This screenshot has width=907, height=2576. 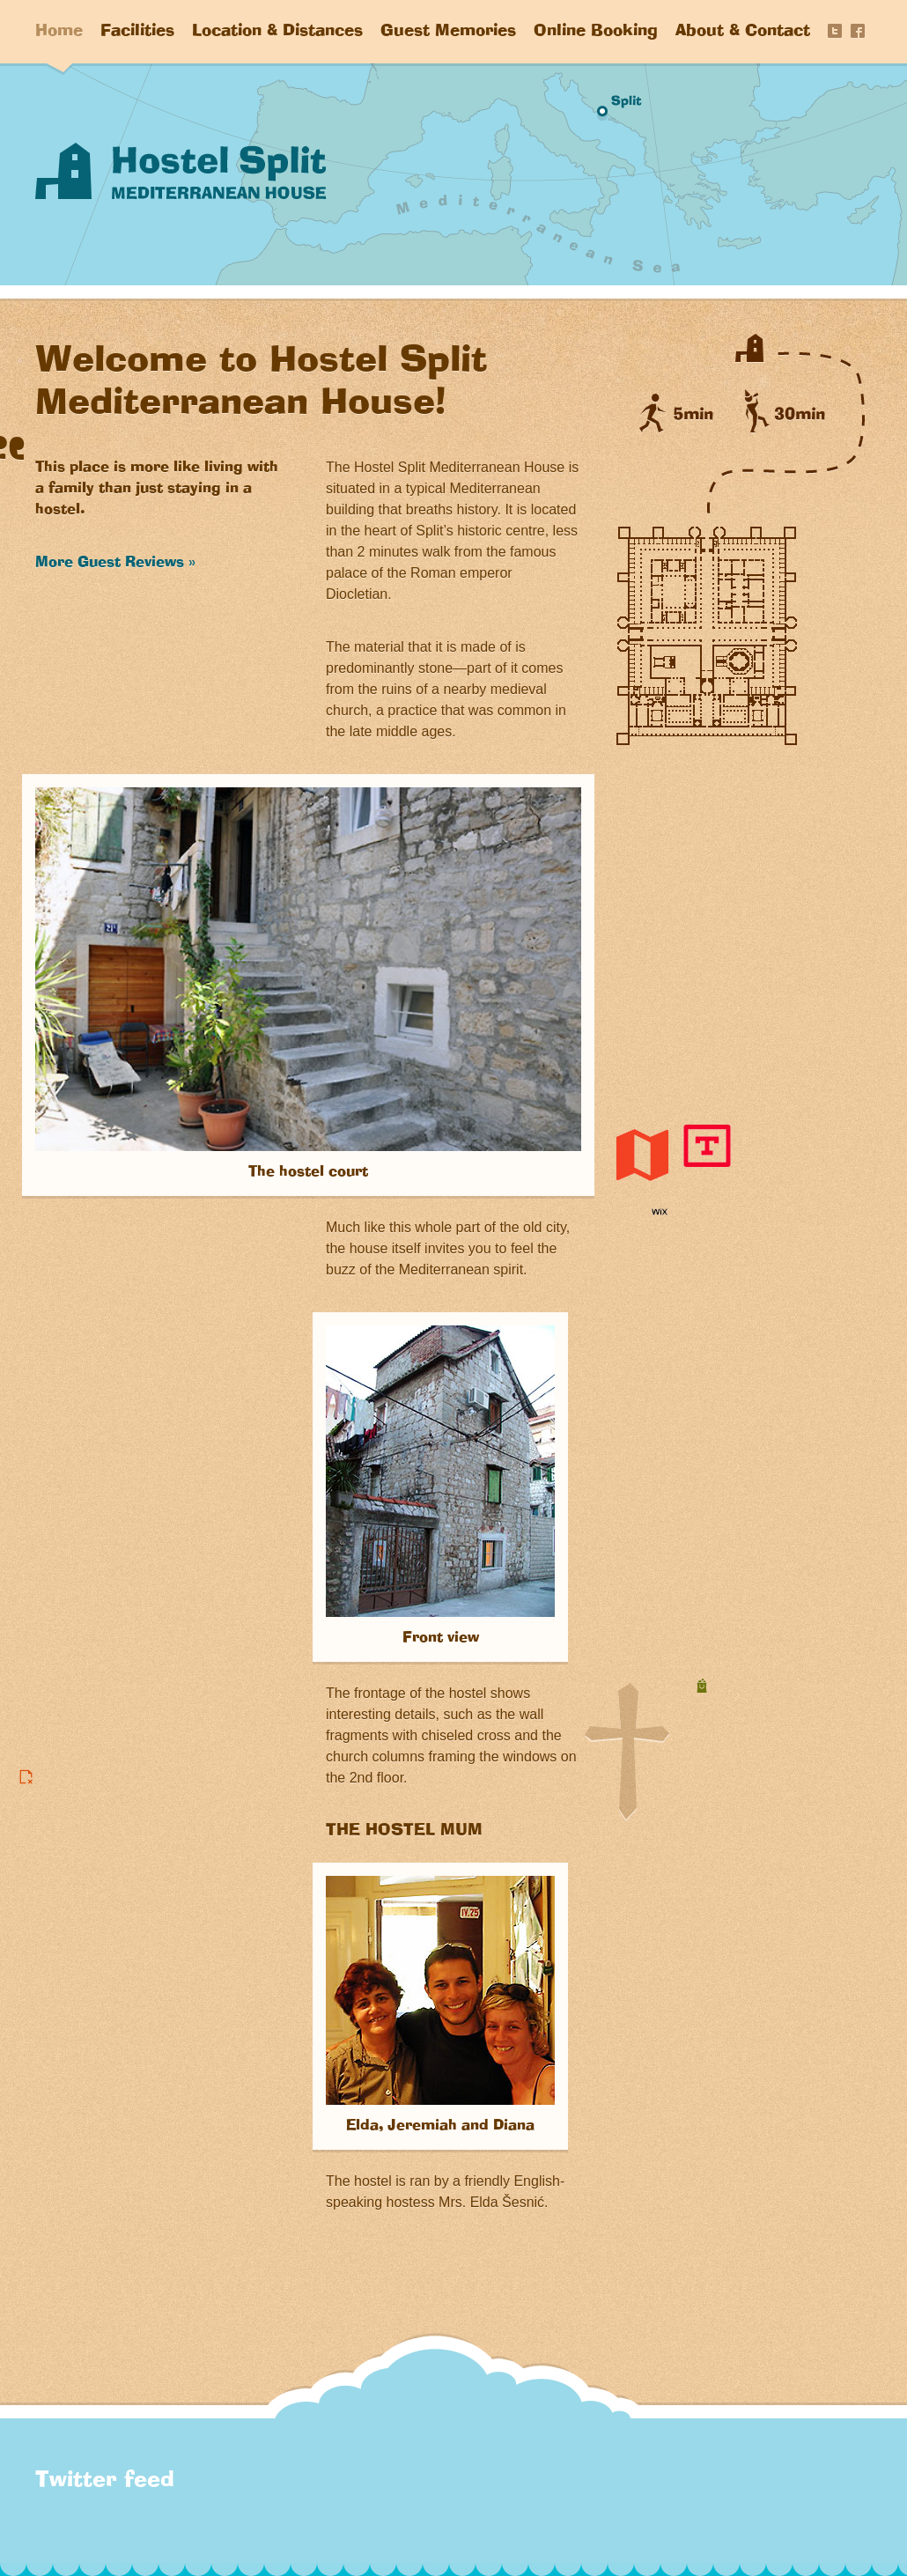 I want to click on open the Blibli shopping app, so click(x=702, y=1686).